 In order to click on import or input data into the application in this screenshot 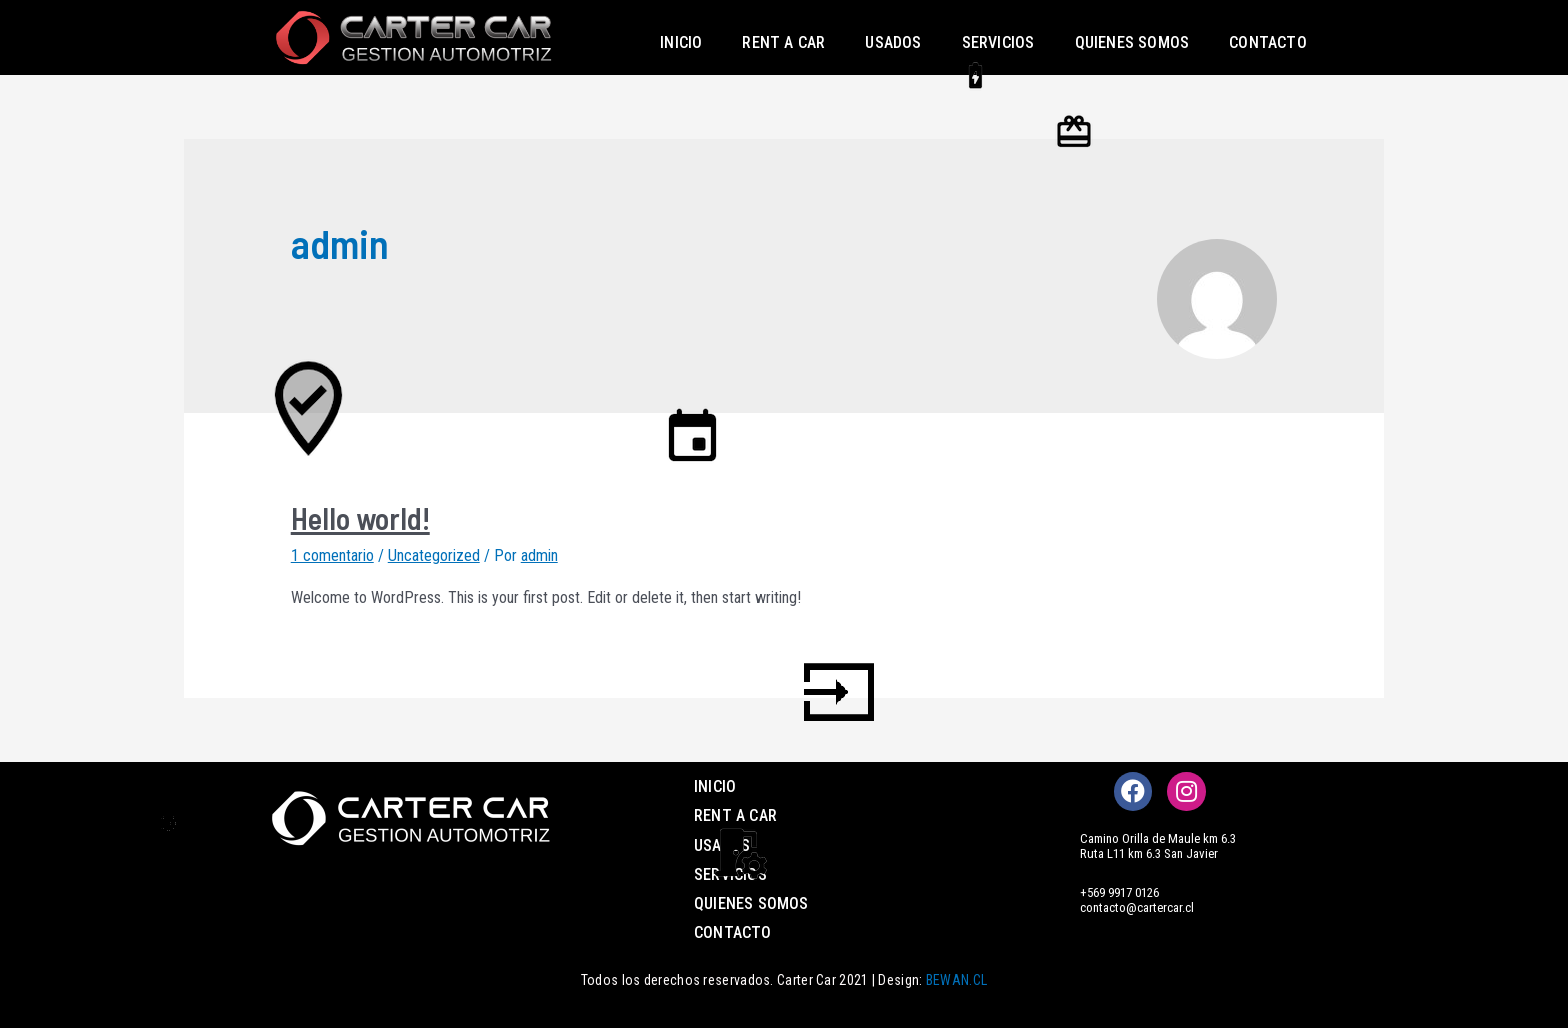, I will do `click(839, 692)`.